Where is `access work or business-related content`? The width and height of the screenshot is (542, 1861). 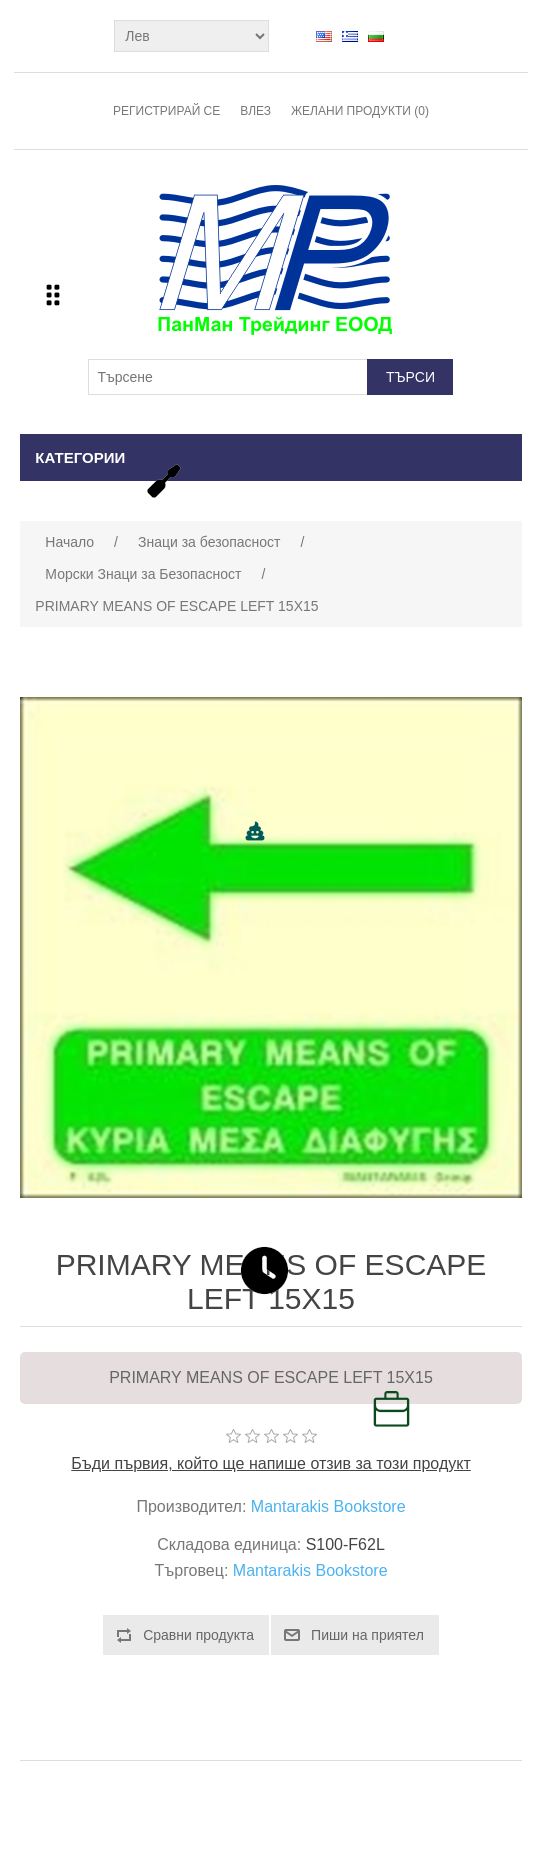 access work or business-related content is located at coordinates (391, 1410).